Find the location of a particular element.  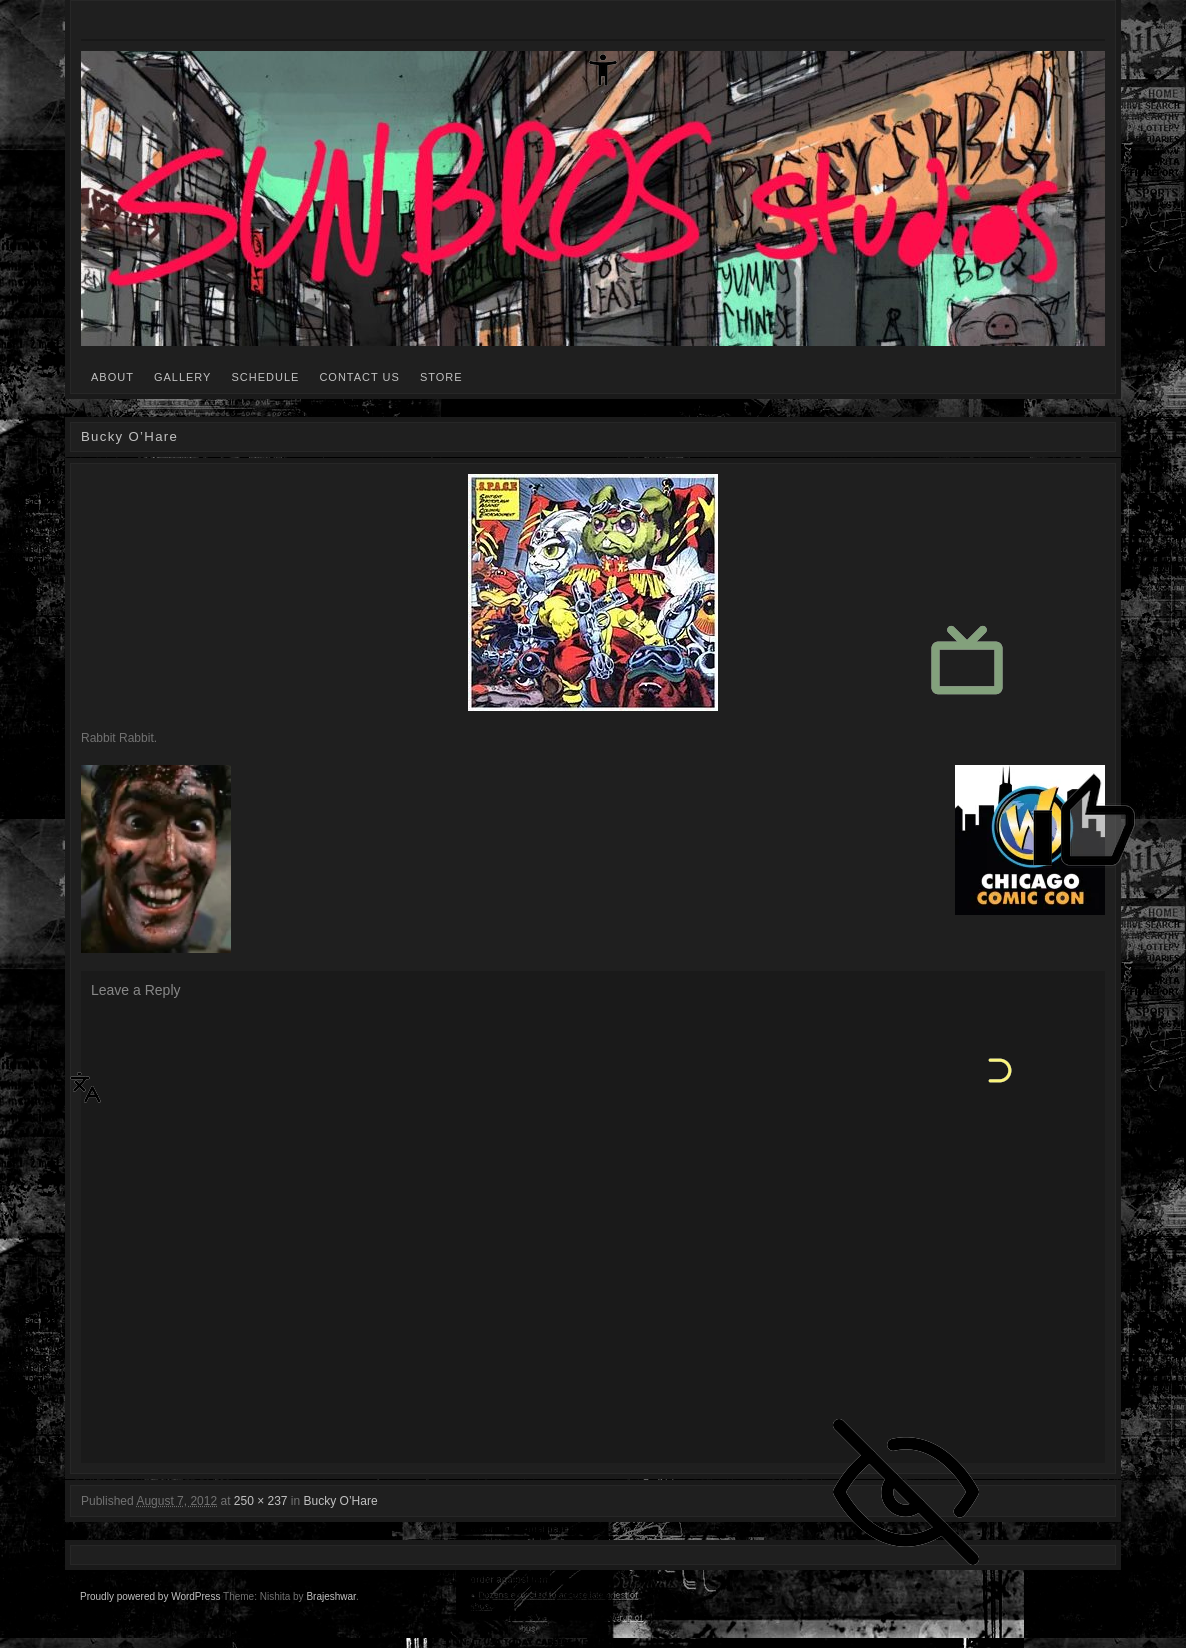

indicates a proper superset relationship in mathematical notation is located at coordinates (998, 1070).